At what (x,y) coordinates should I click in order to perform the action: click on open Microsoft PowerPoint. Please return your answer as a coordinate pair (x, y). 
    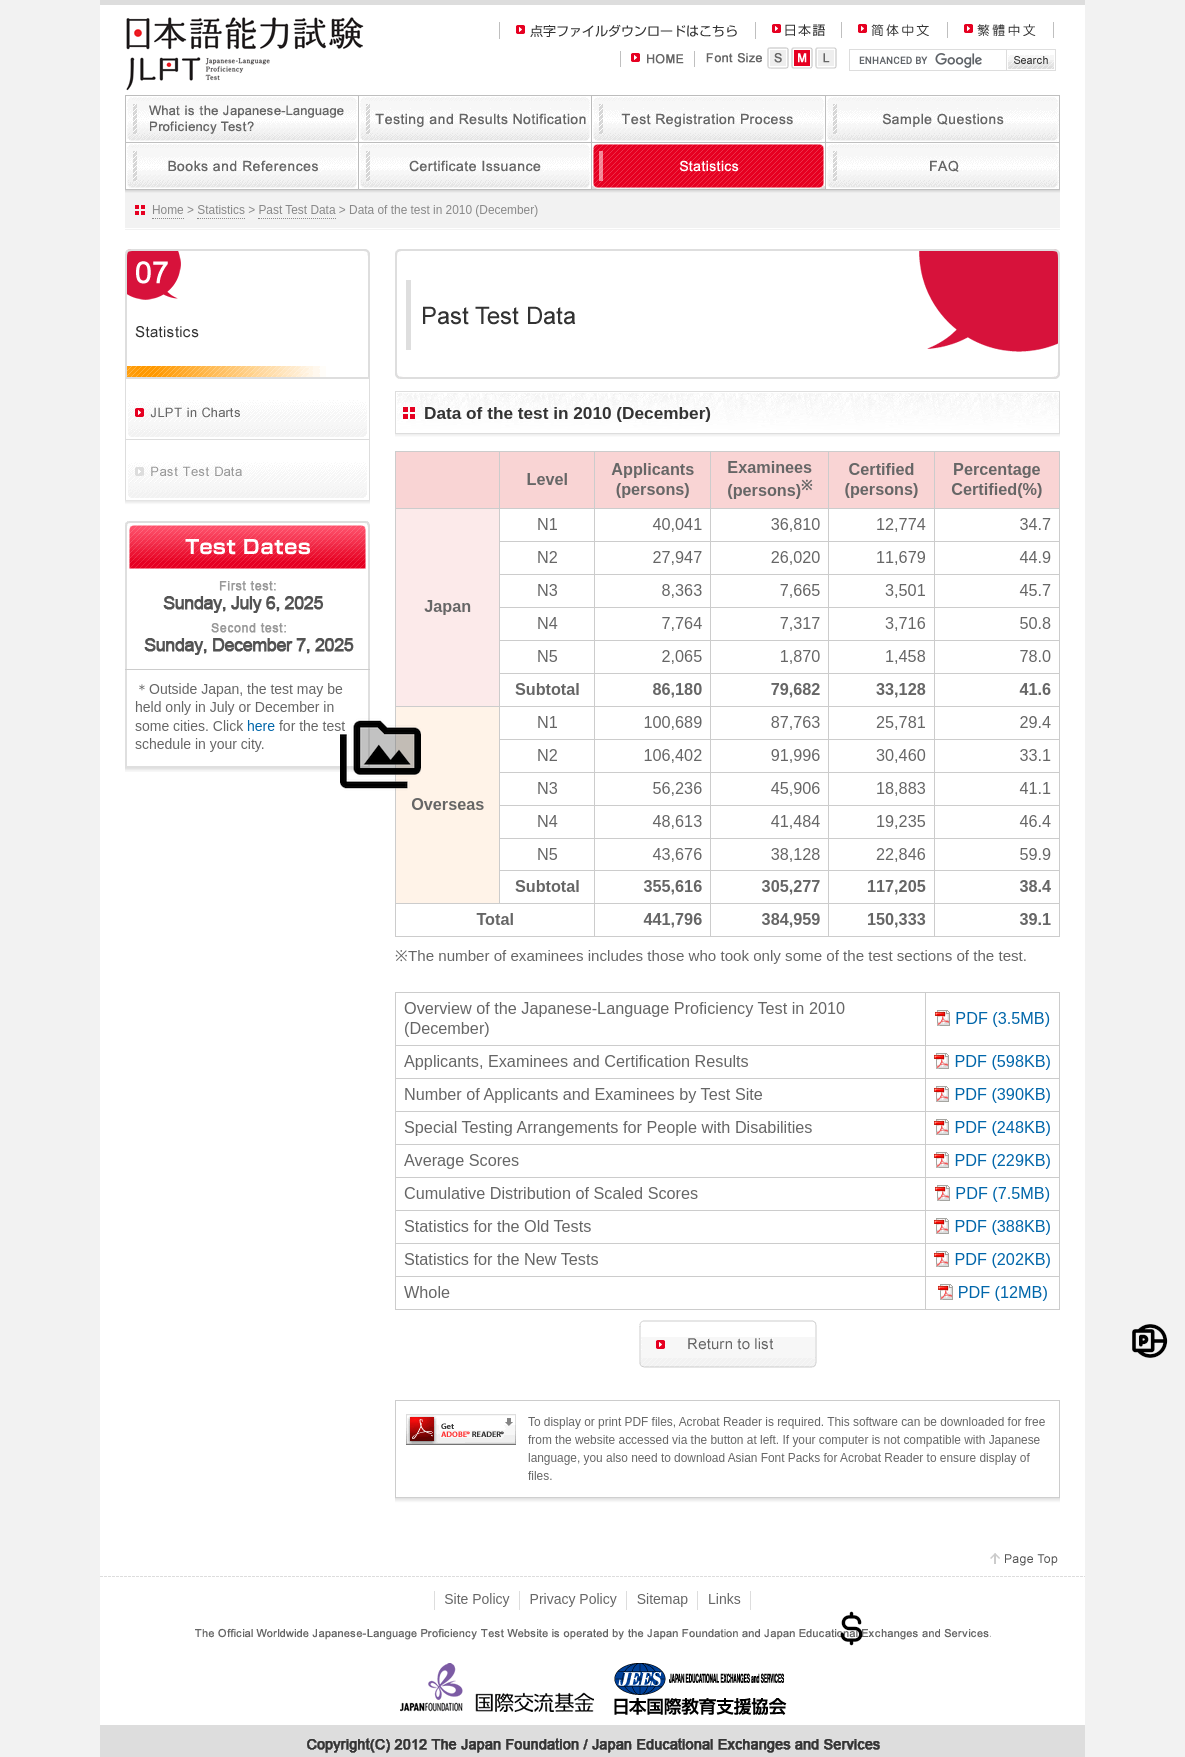
    Looking at the image, I should click on (1149, 1341).